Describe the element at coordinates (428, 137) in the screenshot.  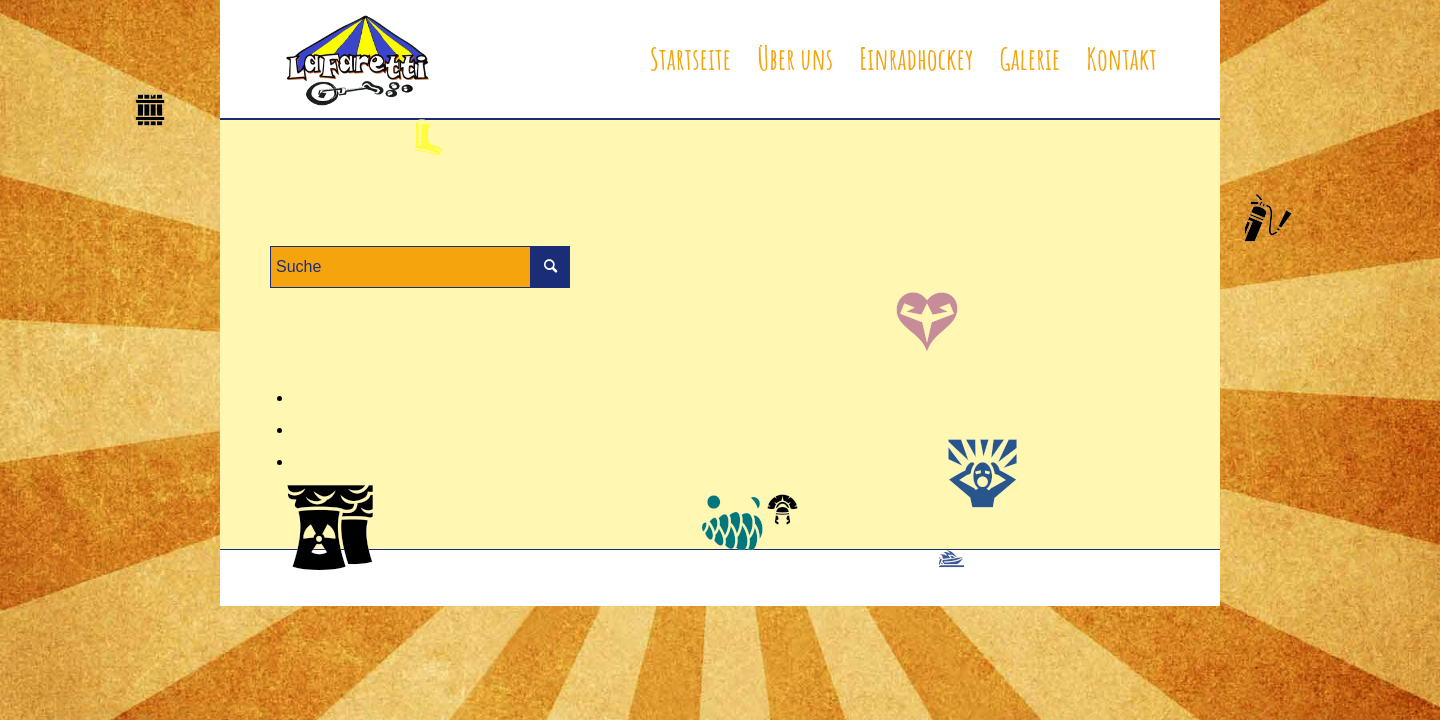
I see `select footwear or boot equipment` at that location.